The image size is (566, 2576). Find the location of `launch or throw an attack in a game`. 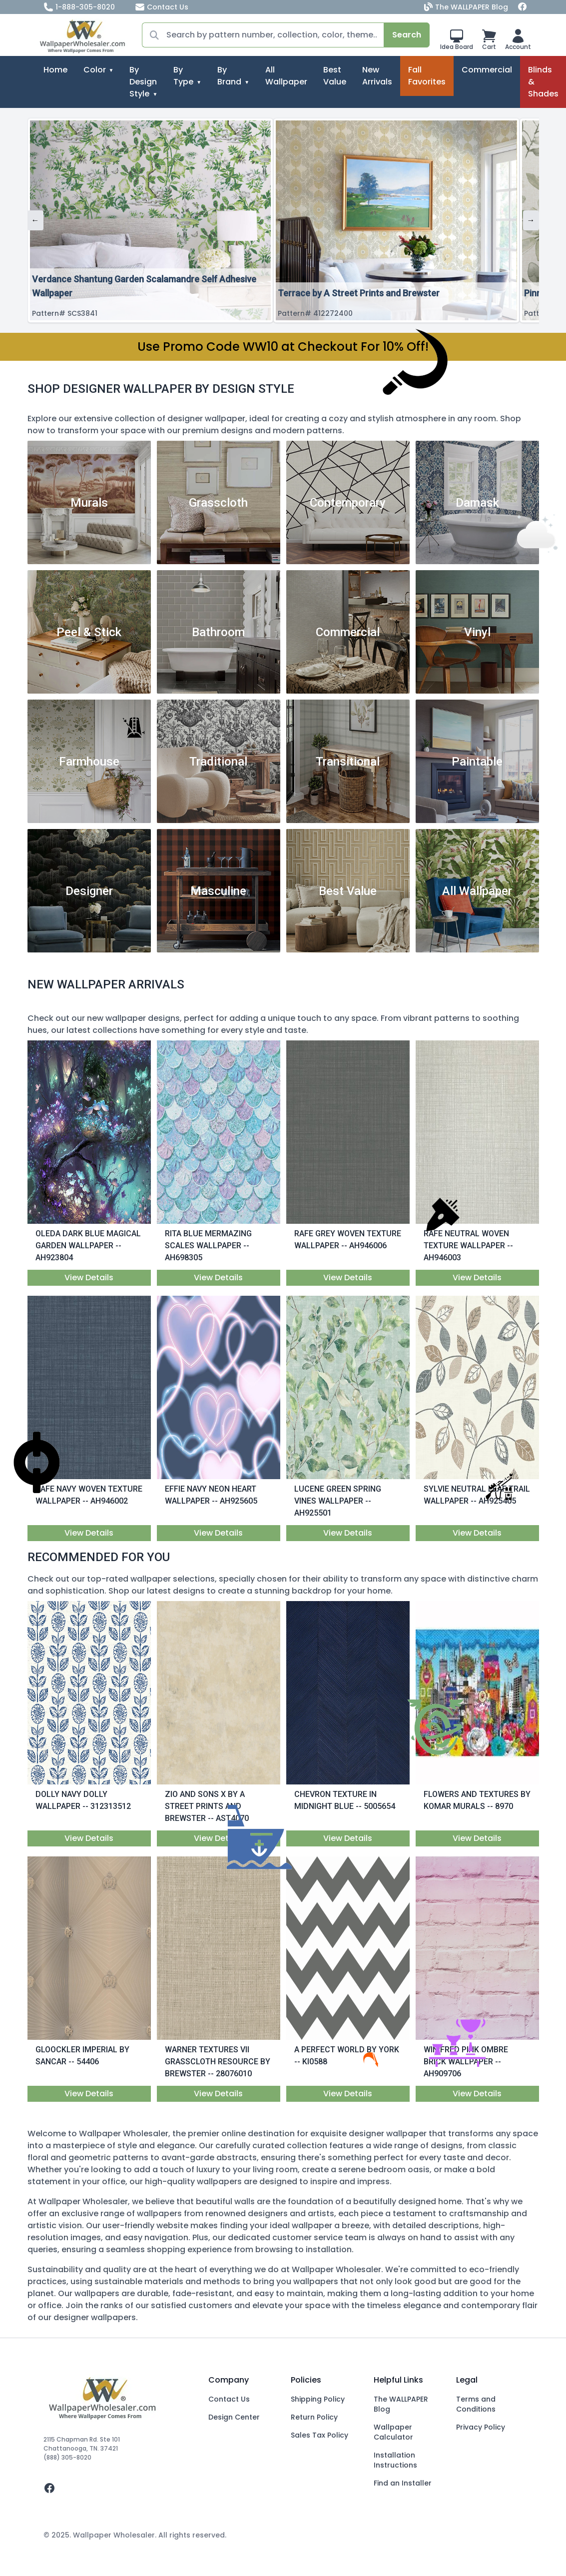

launch or throw an attack in a game is located at coordinates (371, 2060).